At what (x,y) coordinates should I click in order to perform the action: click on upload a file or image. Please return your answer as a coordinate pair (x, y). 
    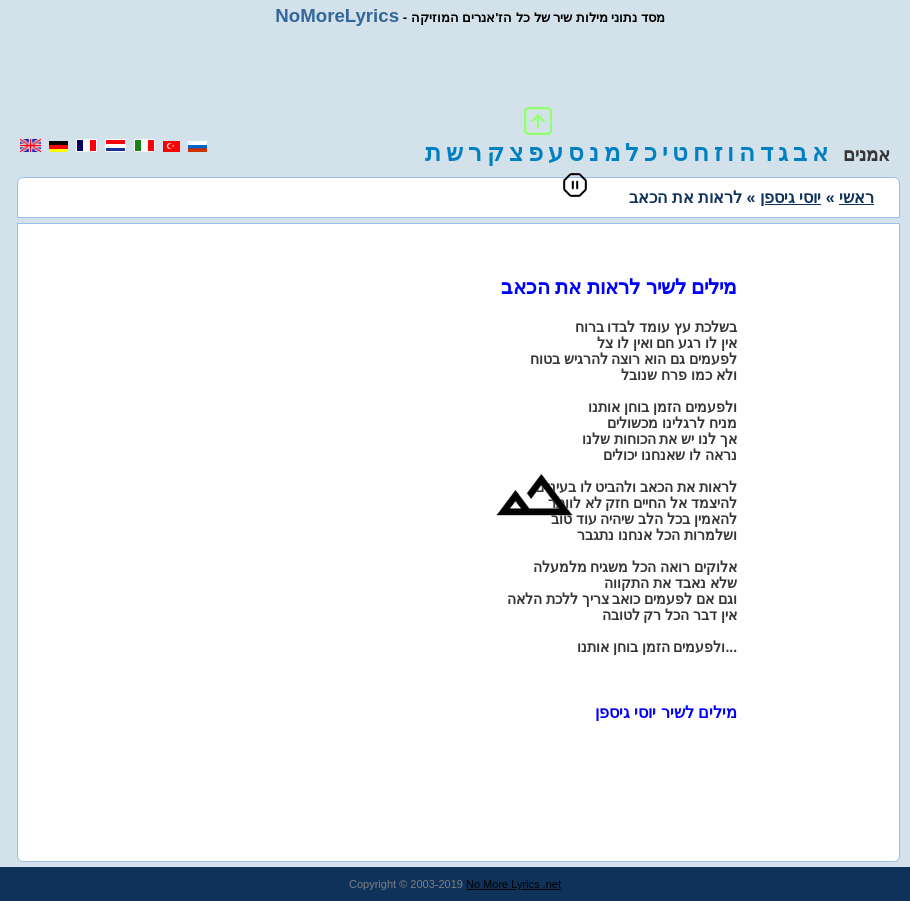
    Looking at the image, I should click on (538, 121).